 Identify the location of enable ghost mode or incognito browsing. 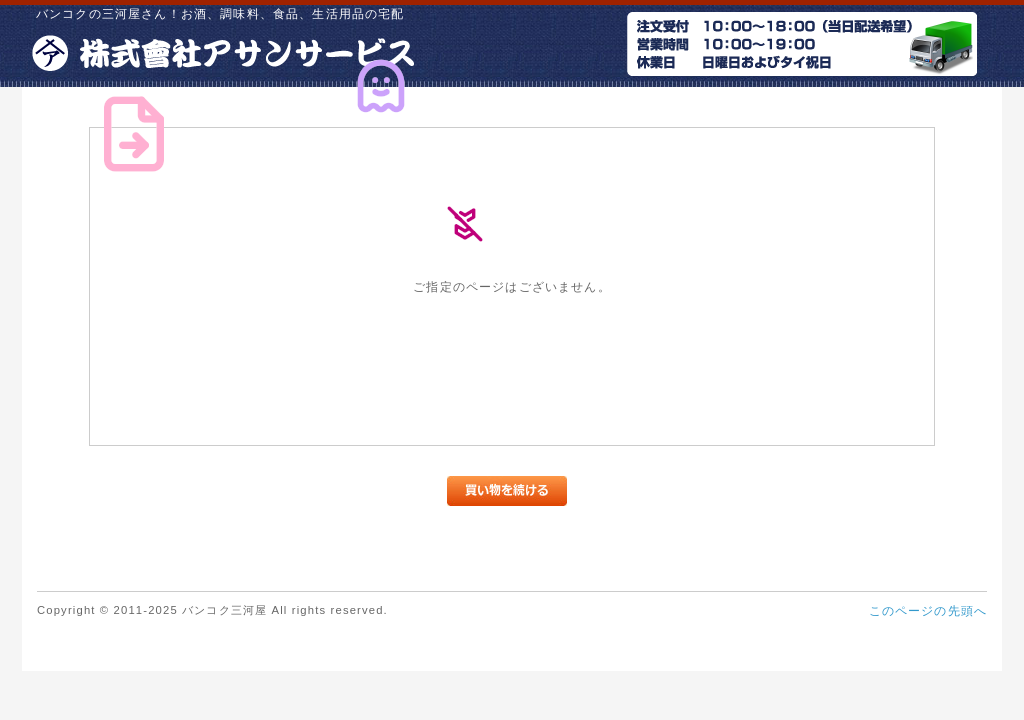
(381, 86).